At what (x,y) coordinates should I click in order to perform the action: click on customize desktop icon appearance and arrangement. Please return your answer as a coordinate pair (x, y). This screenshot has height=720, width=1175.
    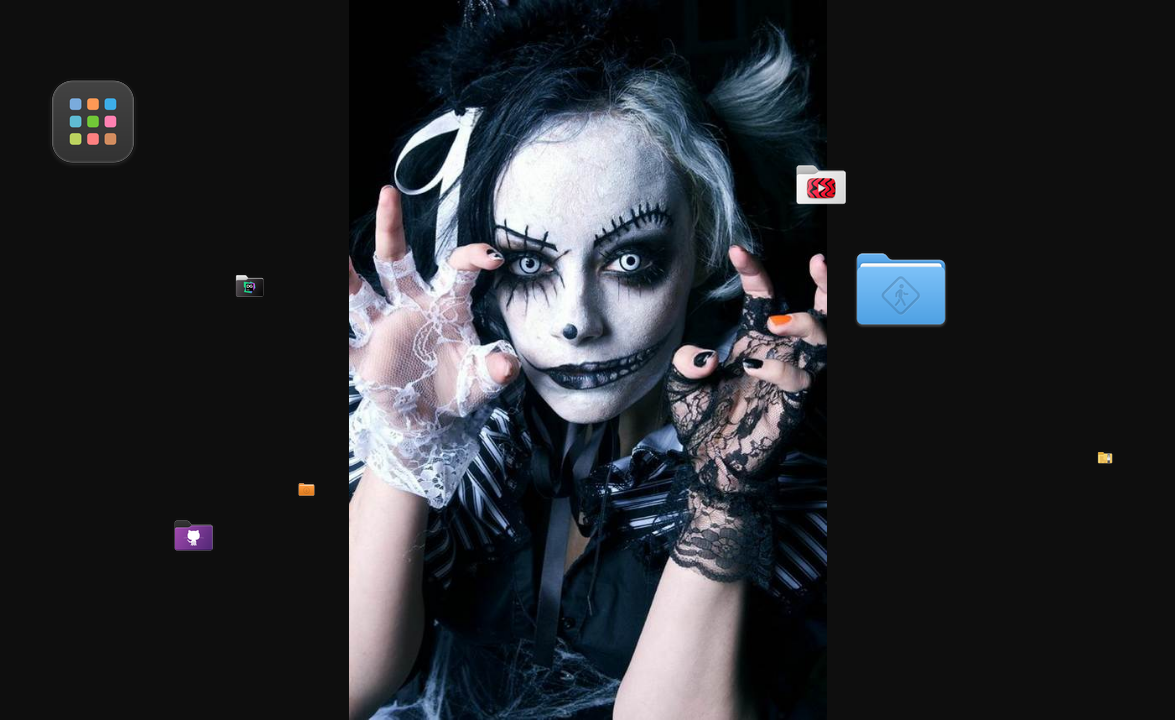
    Looking at the image, I should click on (93, 123).